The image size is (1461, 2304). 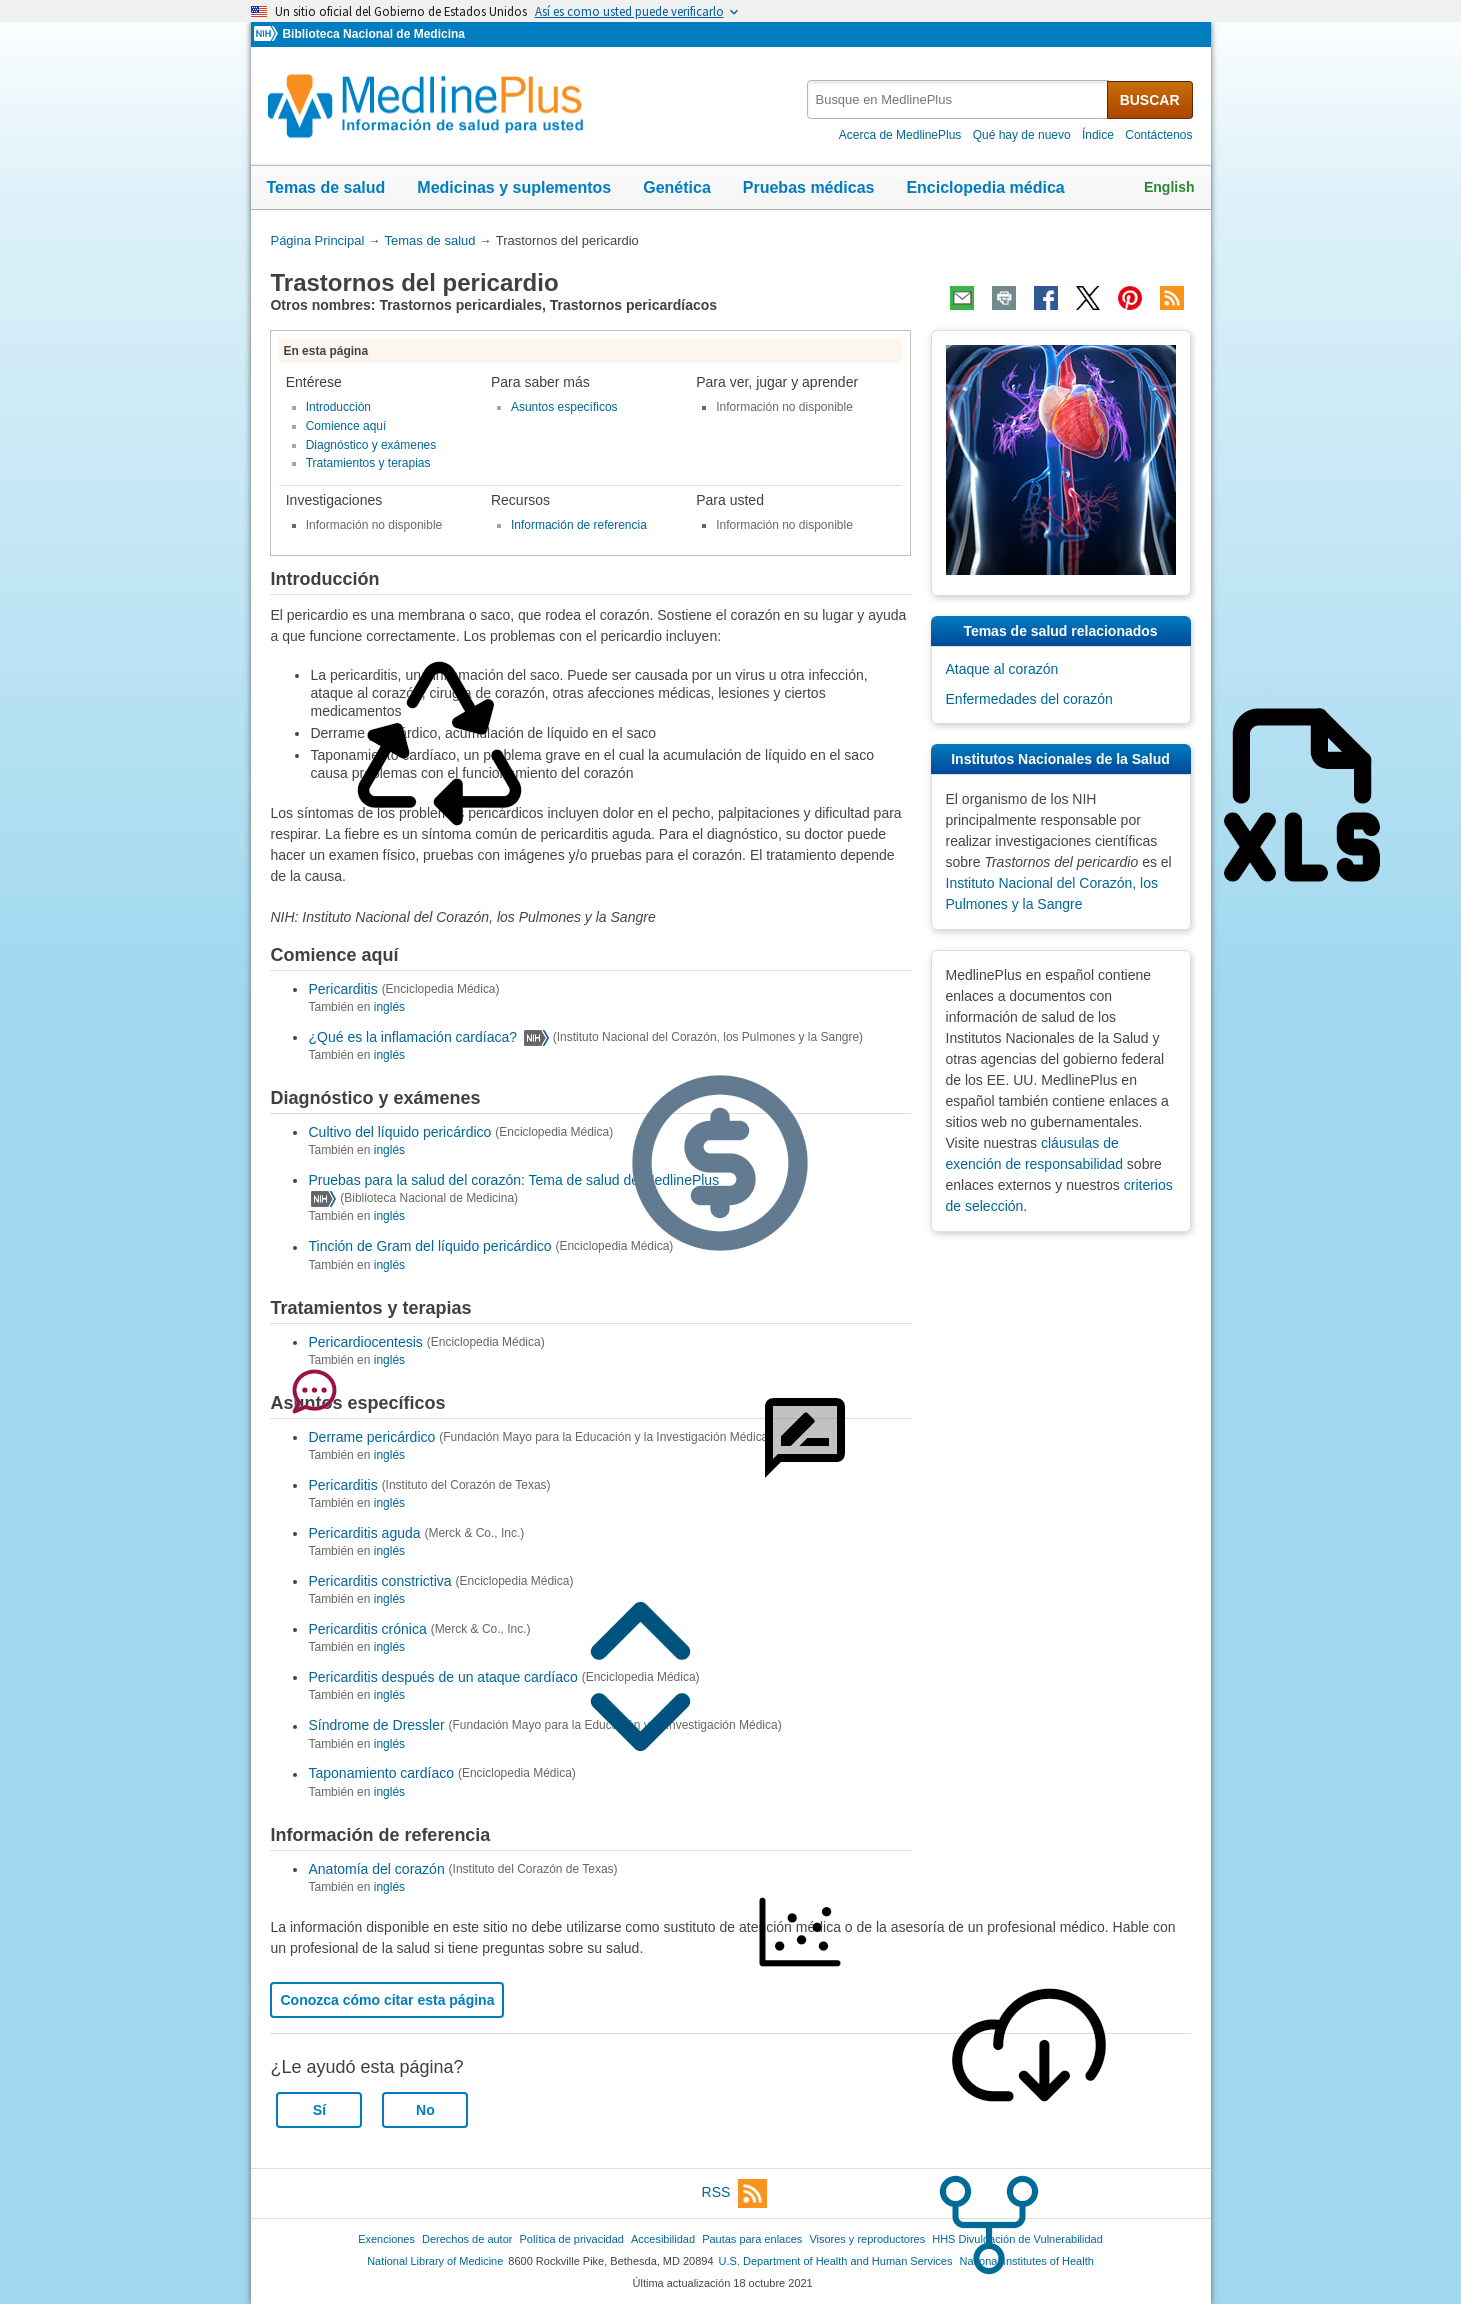 What do you see at coordinates (1029, 2045) in the screenshot?
I see `download from cloud storage` at bounding box center [1029, 2045].